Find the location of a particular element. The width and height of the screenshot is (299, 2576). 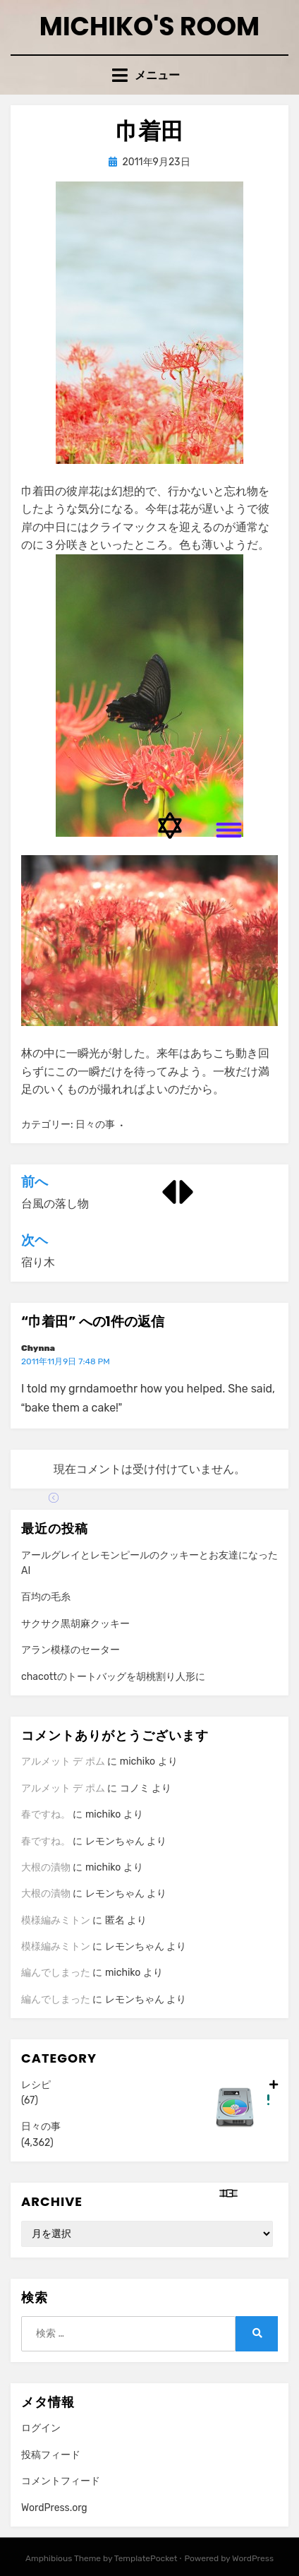

adjust horizontal spacing or position is located at coordinates (178, 1192).